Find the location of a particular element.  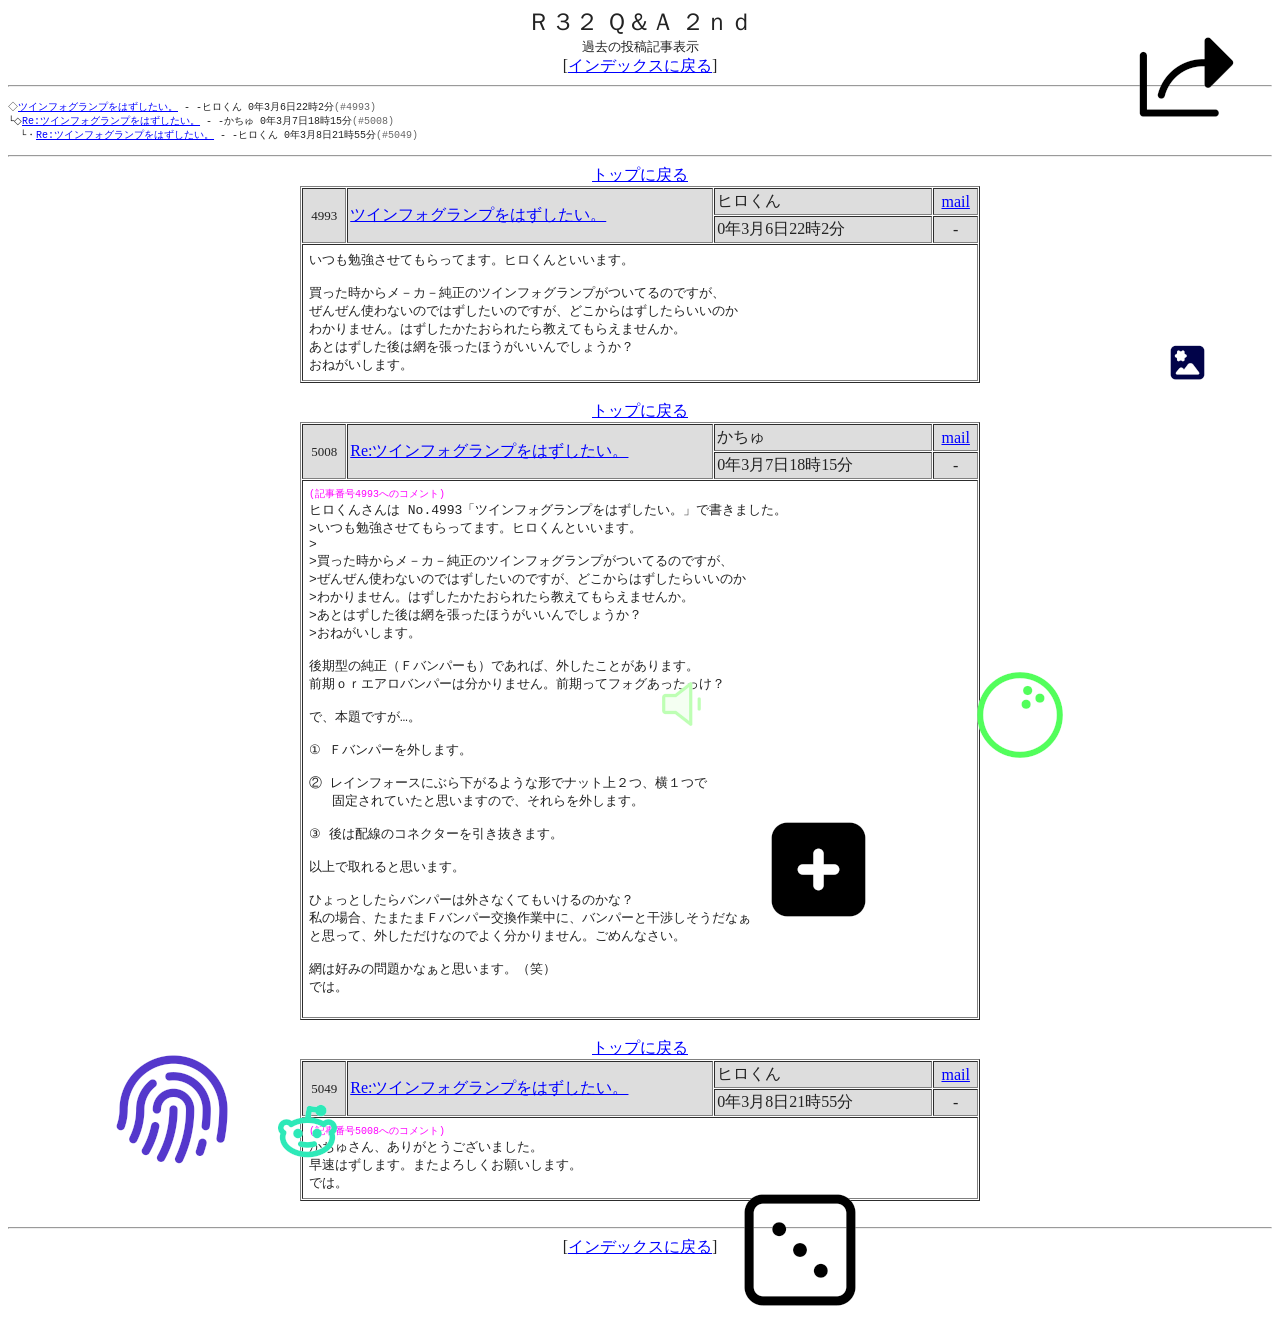

add or upload an image is located at coordinates (1187, 362).